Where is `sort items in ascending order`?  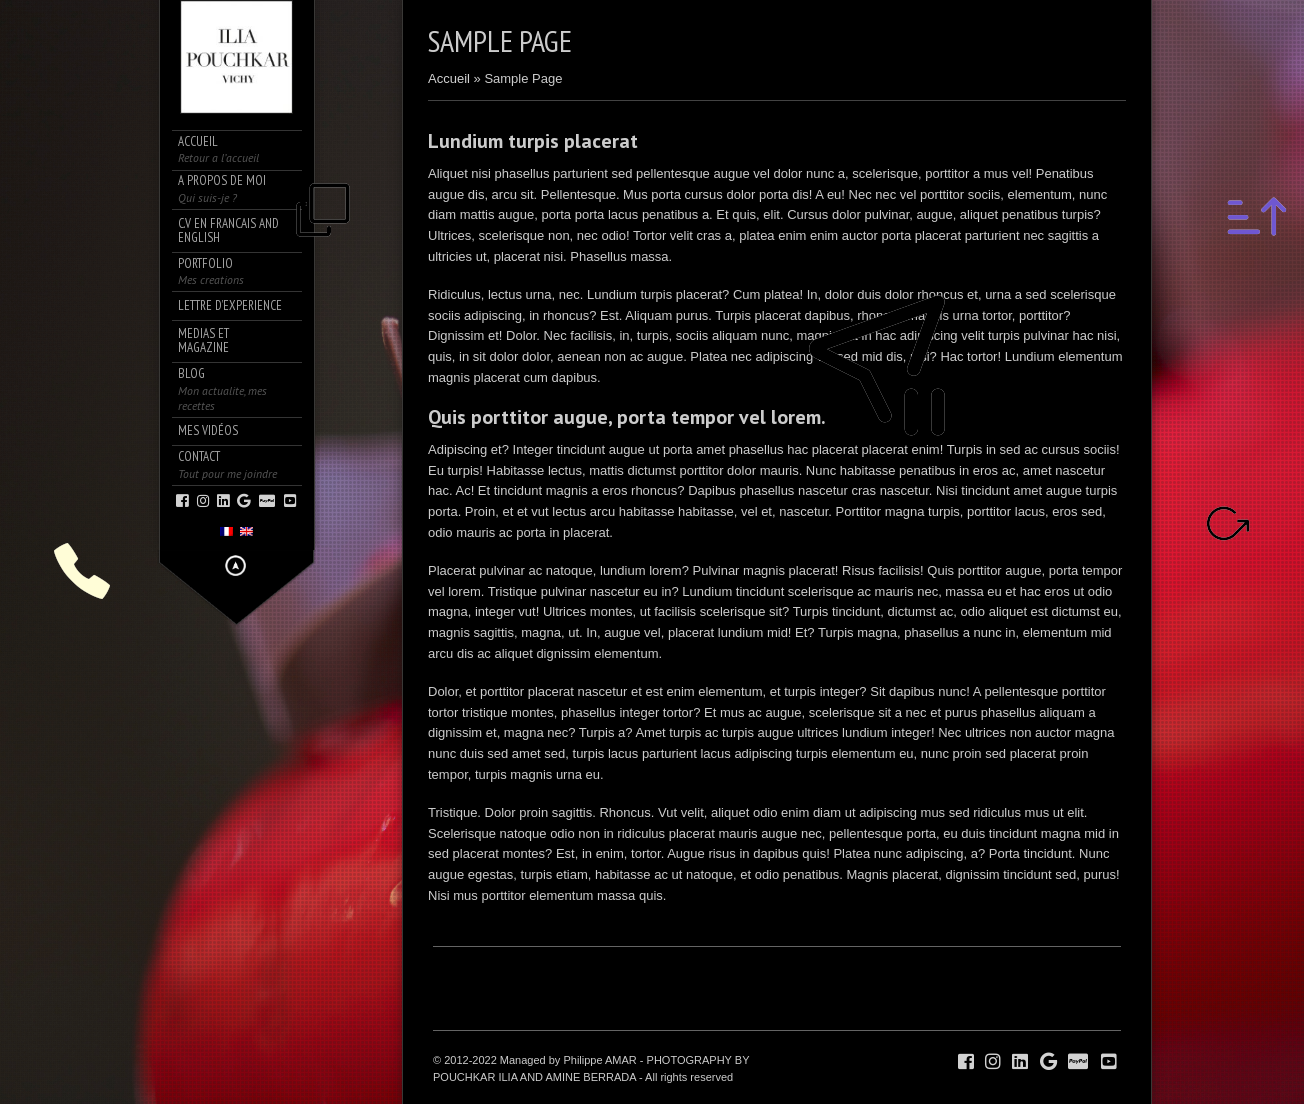 sort items in ascending order is located at coordinates (1257, 218).